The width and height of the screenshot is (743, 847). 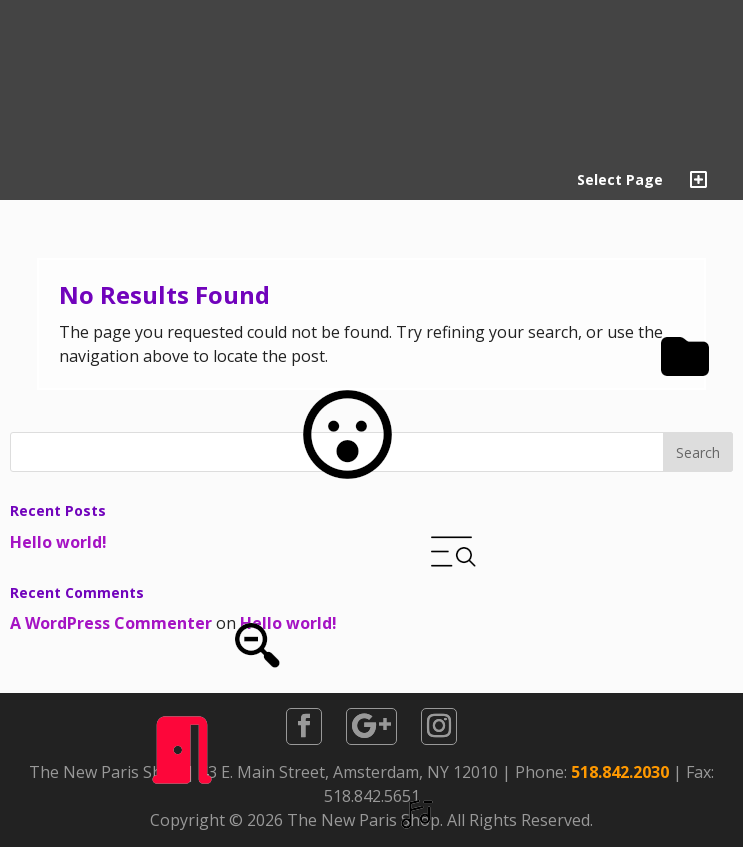 I want to click on remove a song from playlist, so click(x=417, y=813).